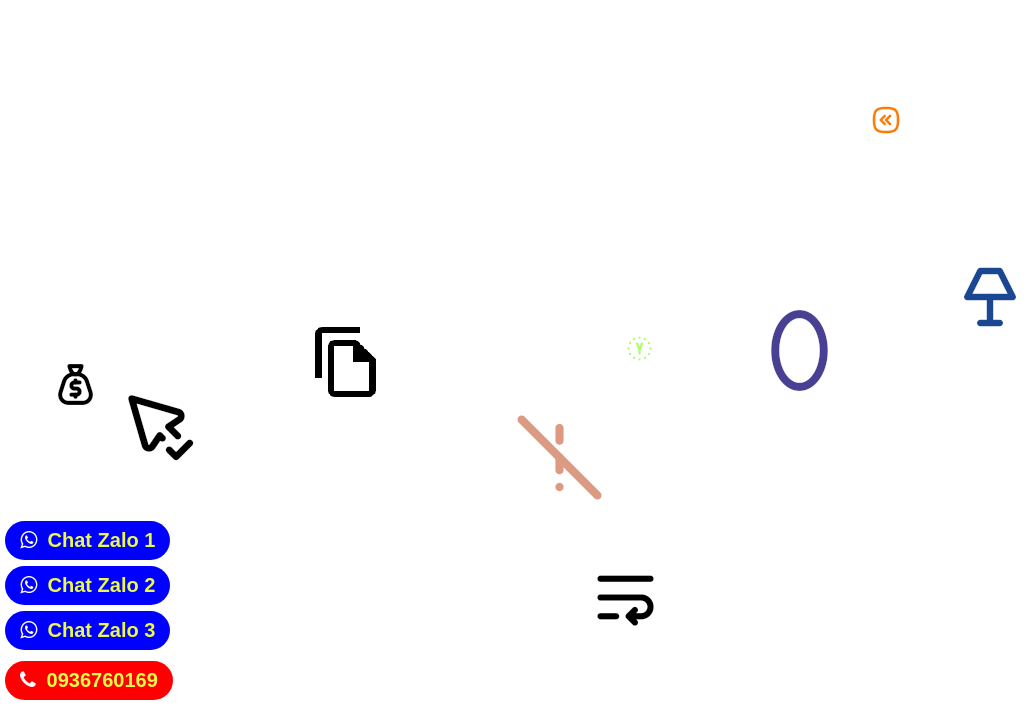 This screenshot has width=1030, height=720. What do you see at coordinates (75, 384) in the screenshot?
I see `view tax information or documents` at bounding box center [75, 384].